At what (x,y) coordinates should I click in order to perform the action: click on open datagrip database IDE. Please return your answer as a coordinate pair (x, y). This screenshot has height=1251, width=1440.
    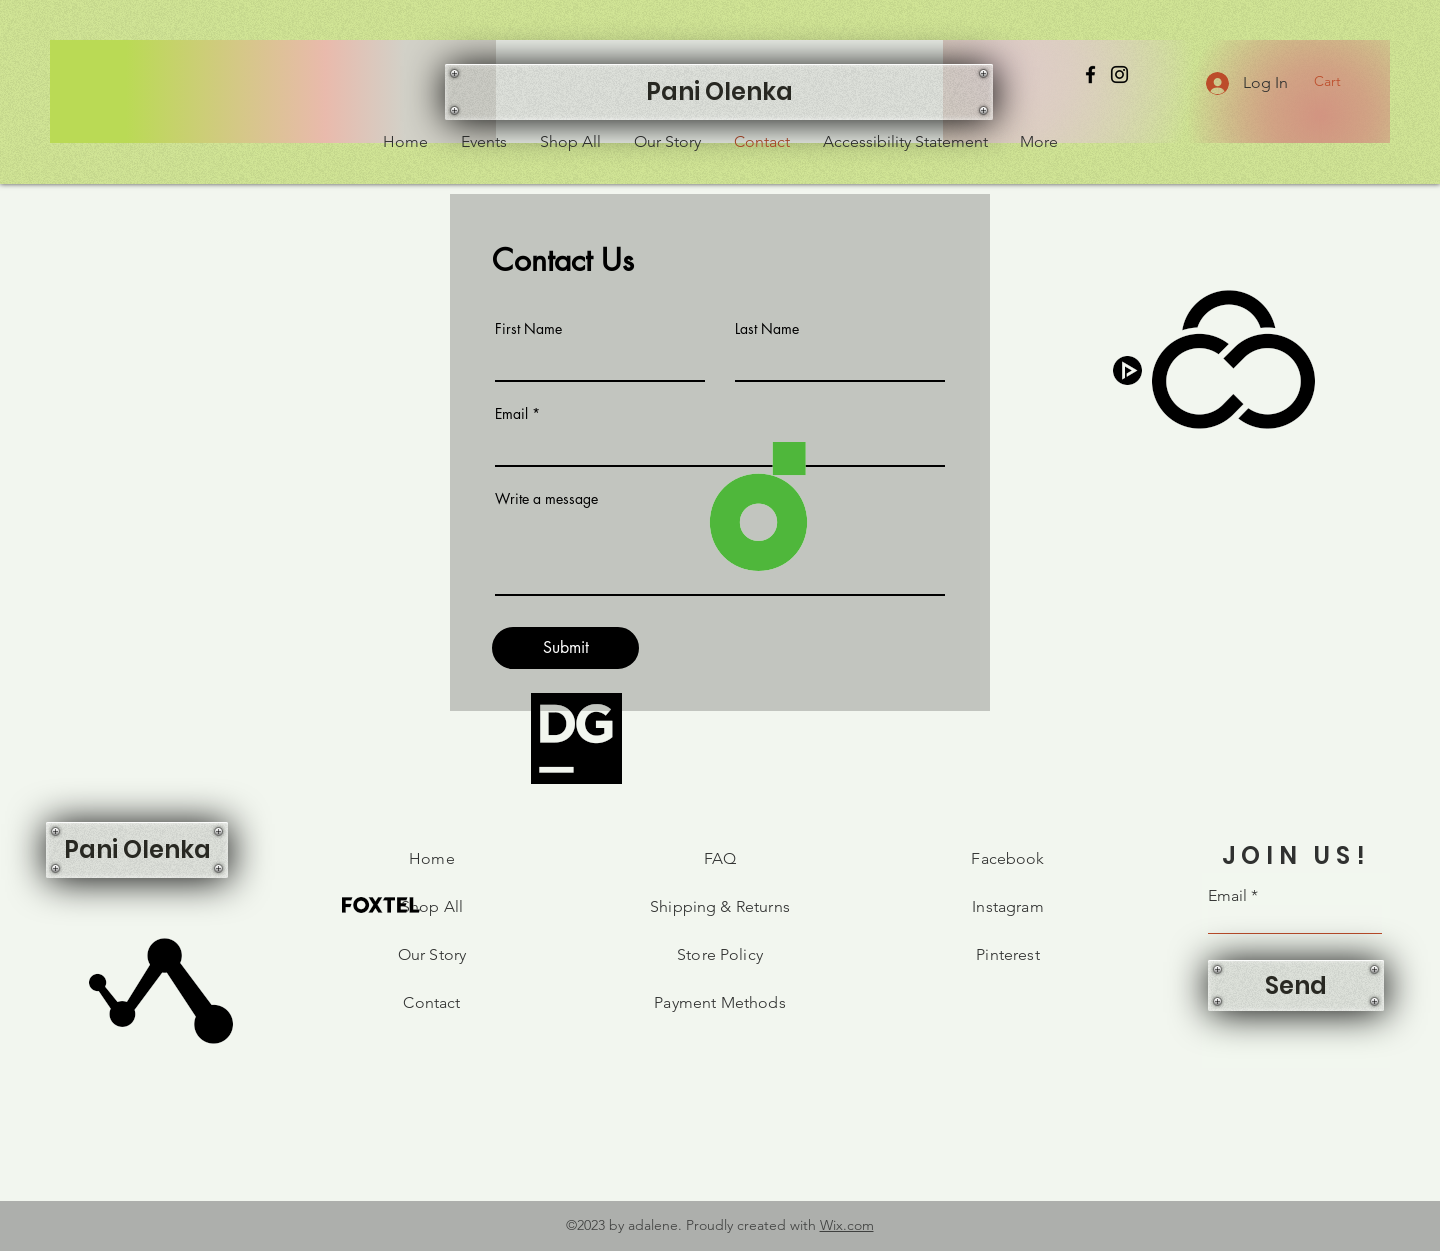
    Looking at the image, I should click on (576, 738).